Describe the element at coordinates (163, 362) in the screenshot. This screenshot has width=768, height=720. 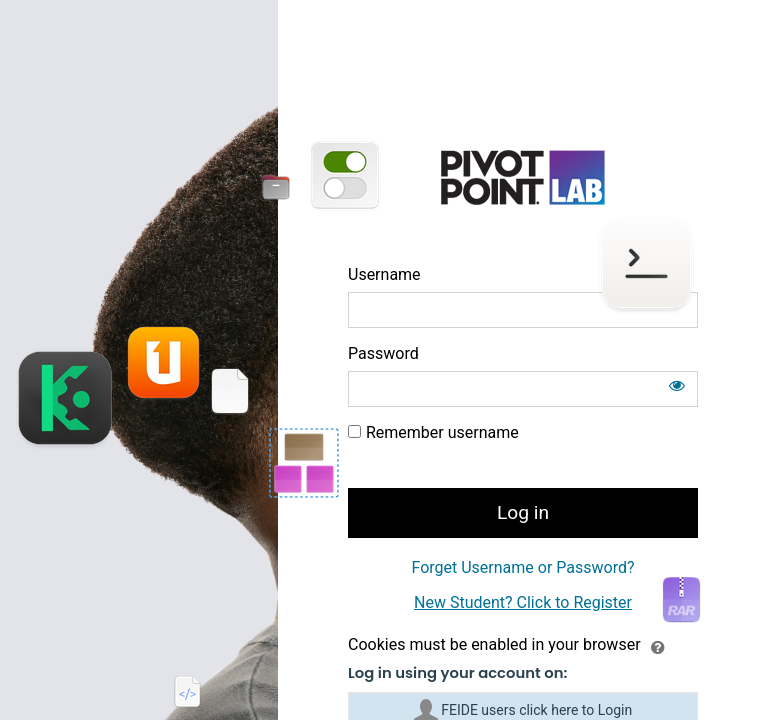
I see `open ubuntu one cloud storage app` at that location.